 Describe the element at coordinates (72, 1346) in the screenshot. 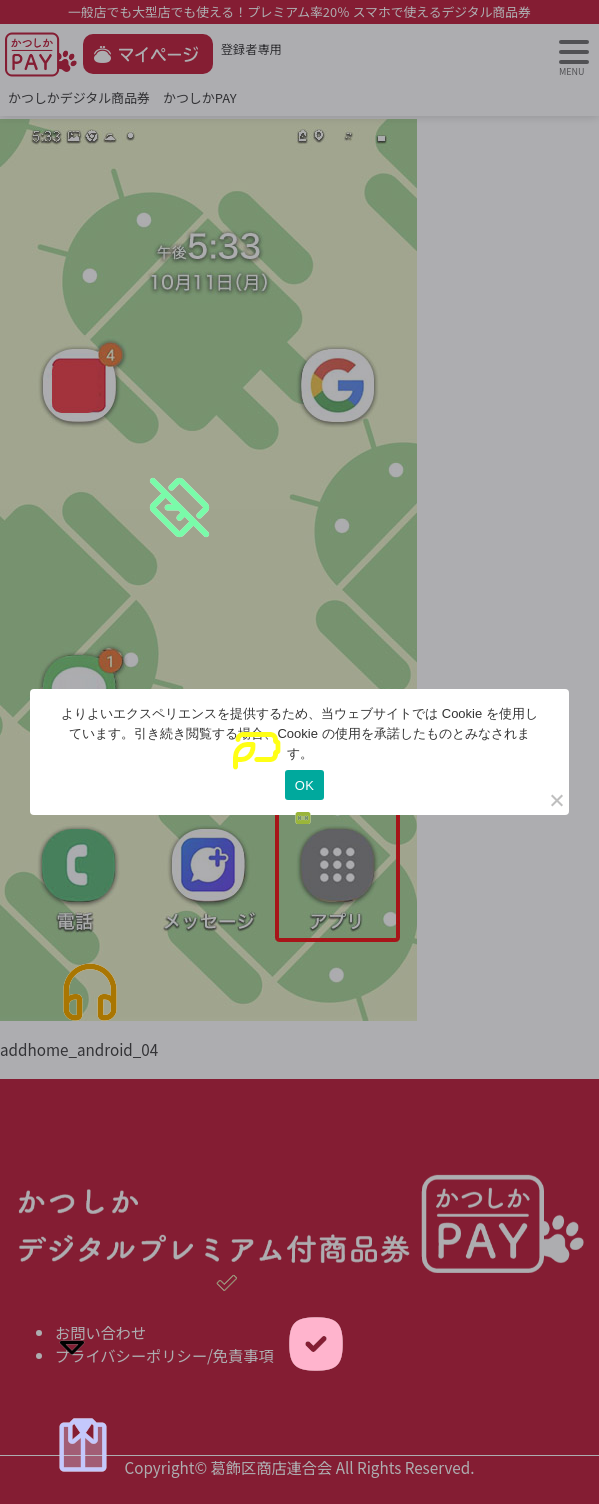

I see `expand dropdown menu` at that location.